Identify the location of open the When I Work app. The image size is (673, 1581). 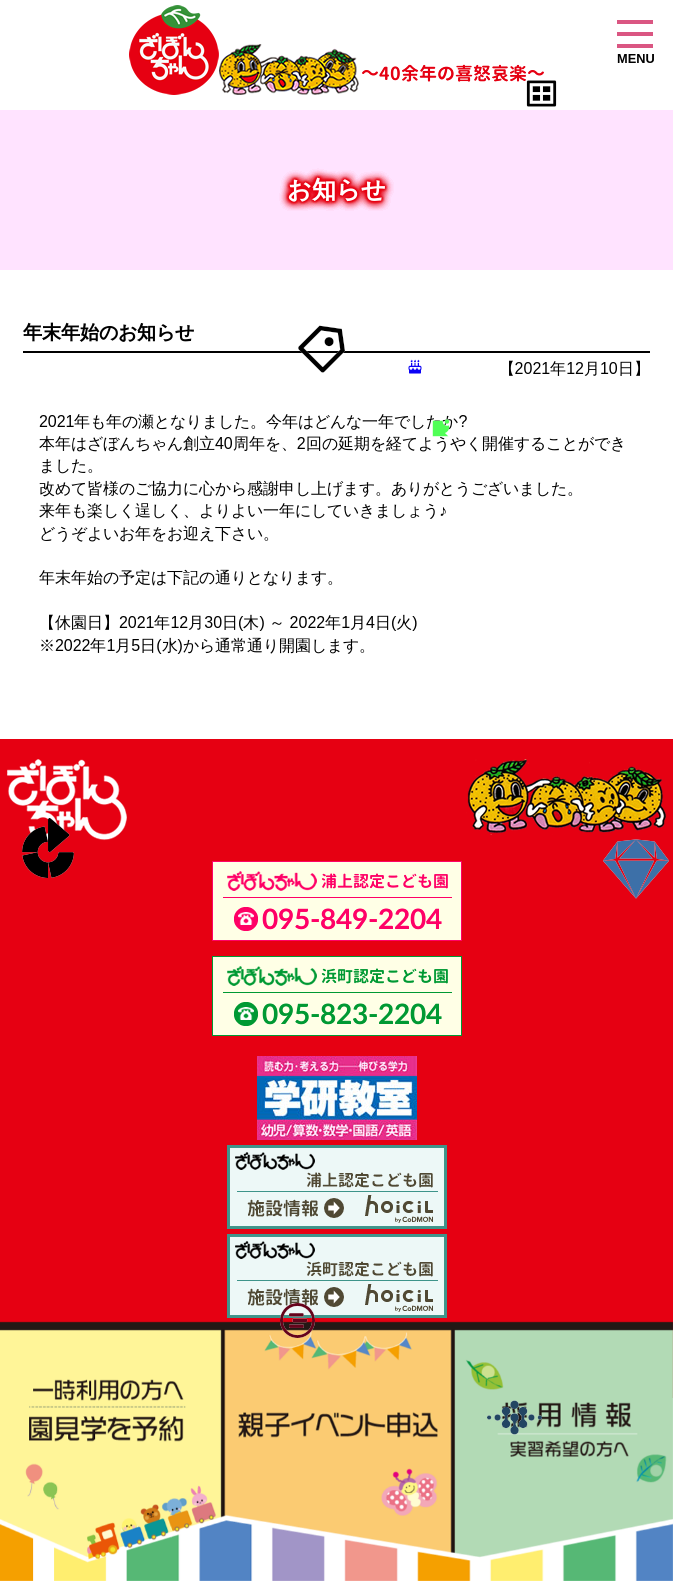
(297, 1320).